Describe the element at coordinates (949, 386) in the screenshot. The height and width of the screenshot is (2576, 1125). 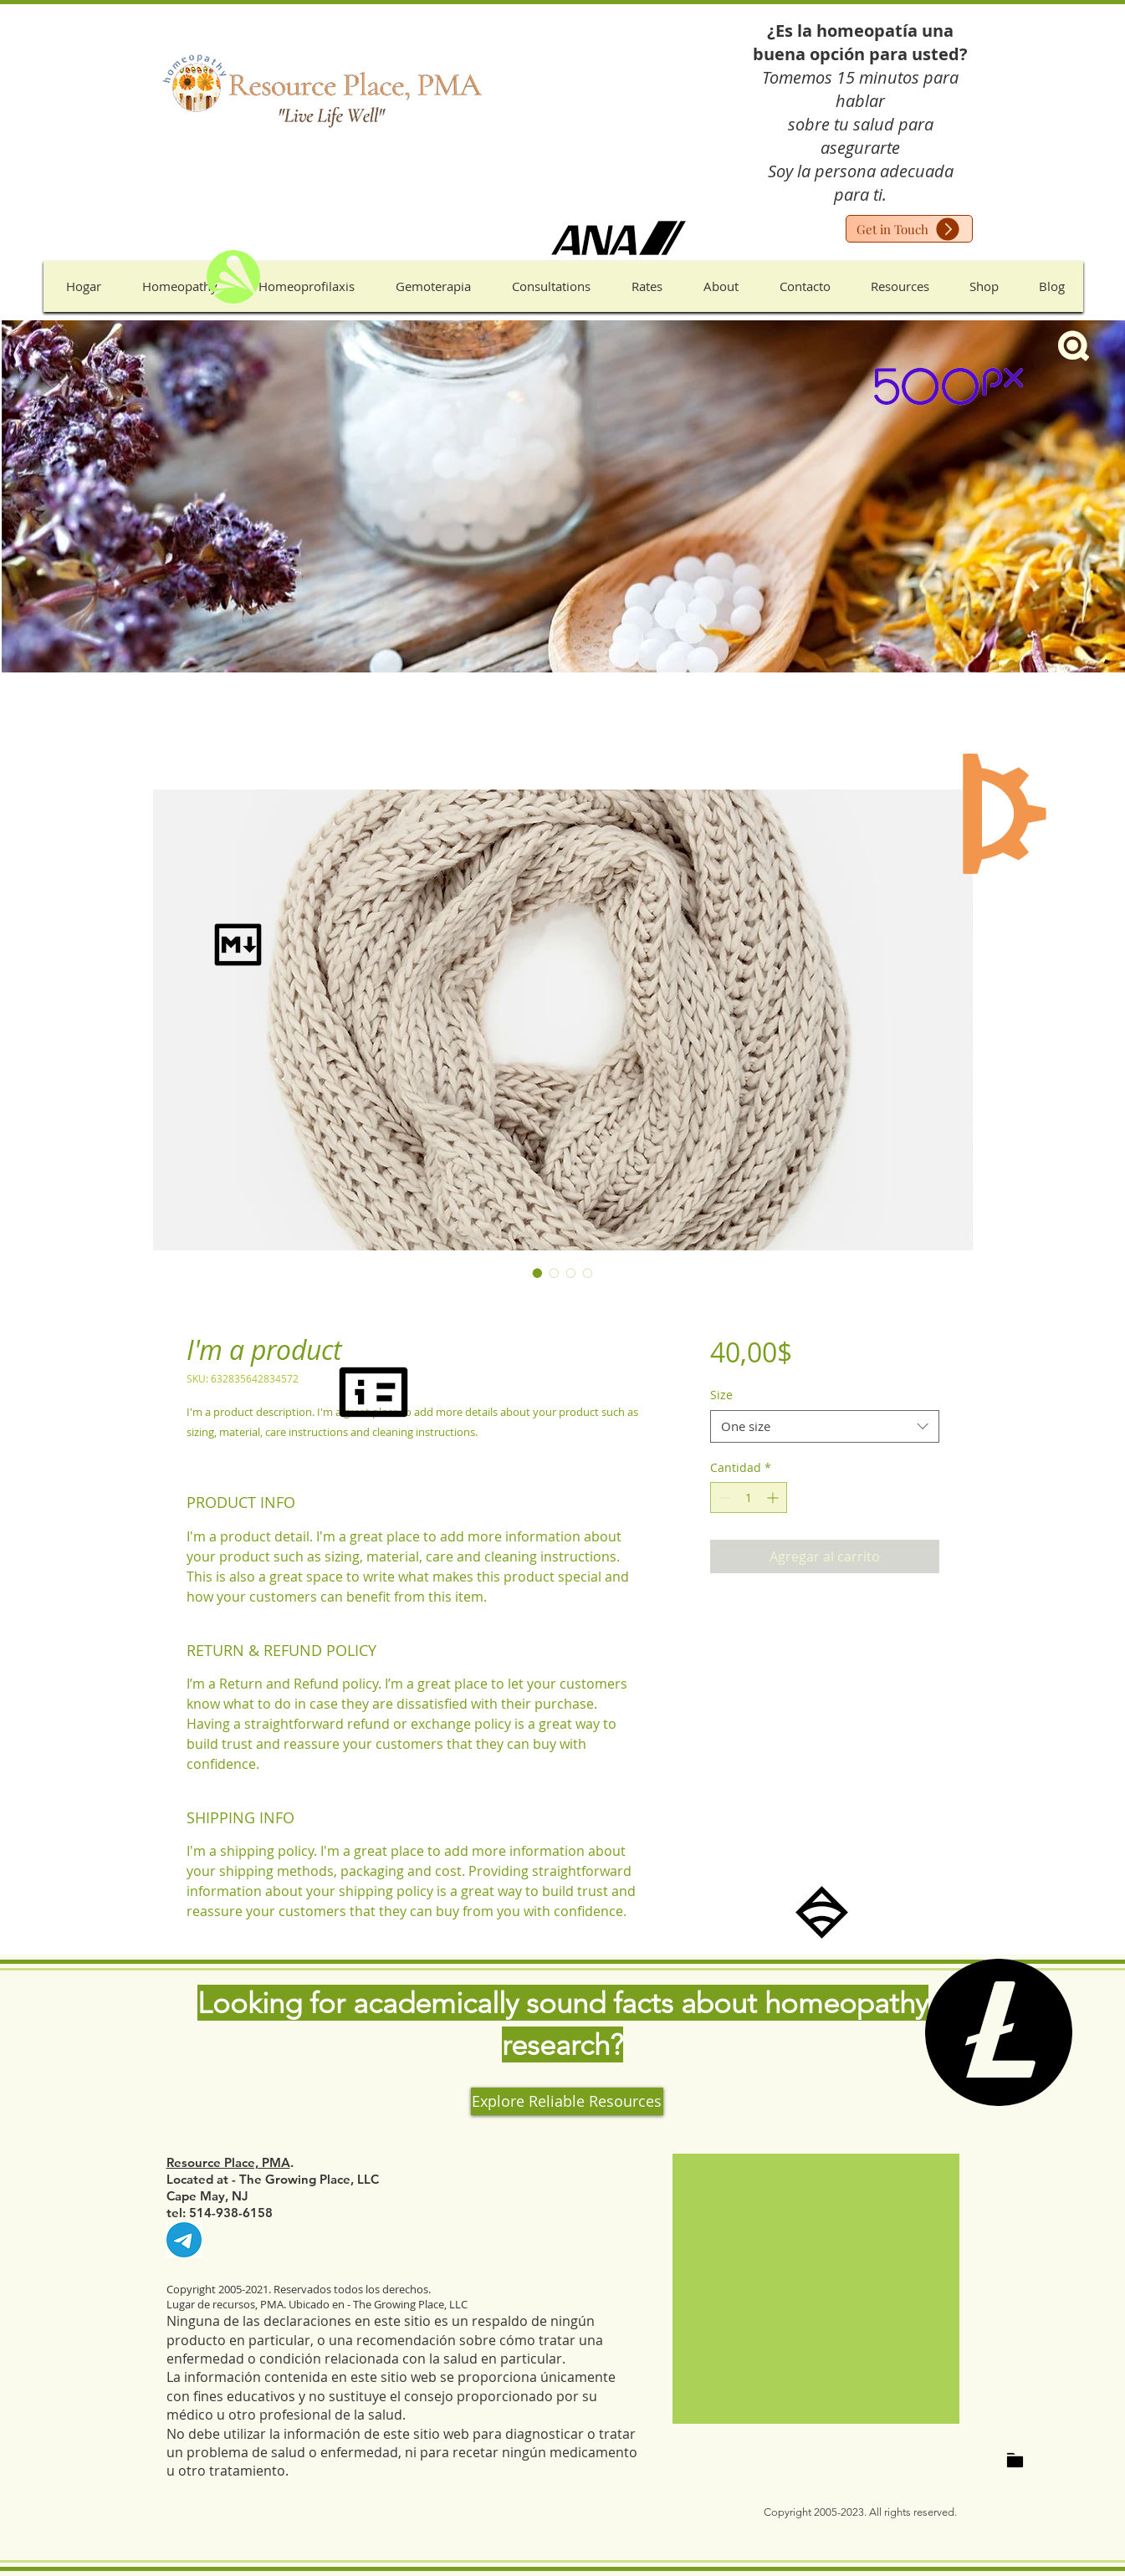
I see `open the 500px photography platform` at that location.